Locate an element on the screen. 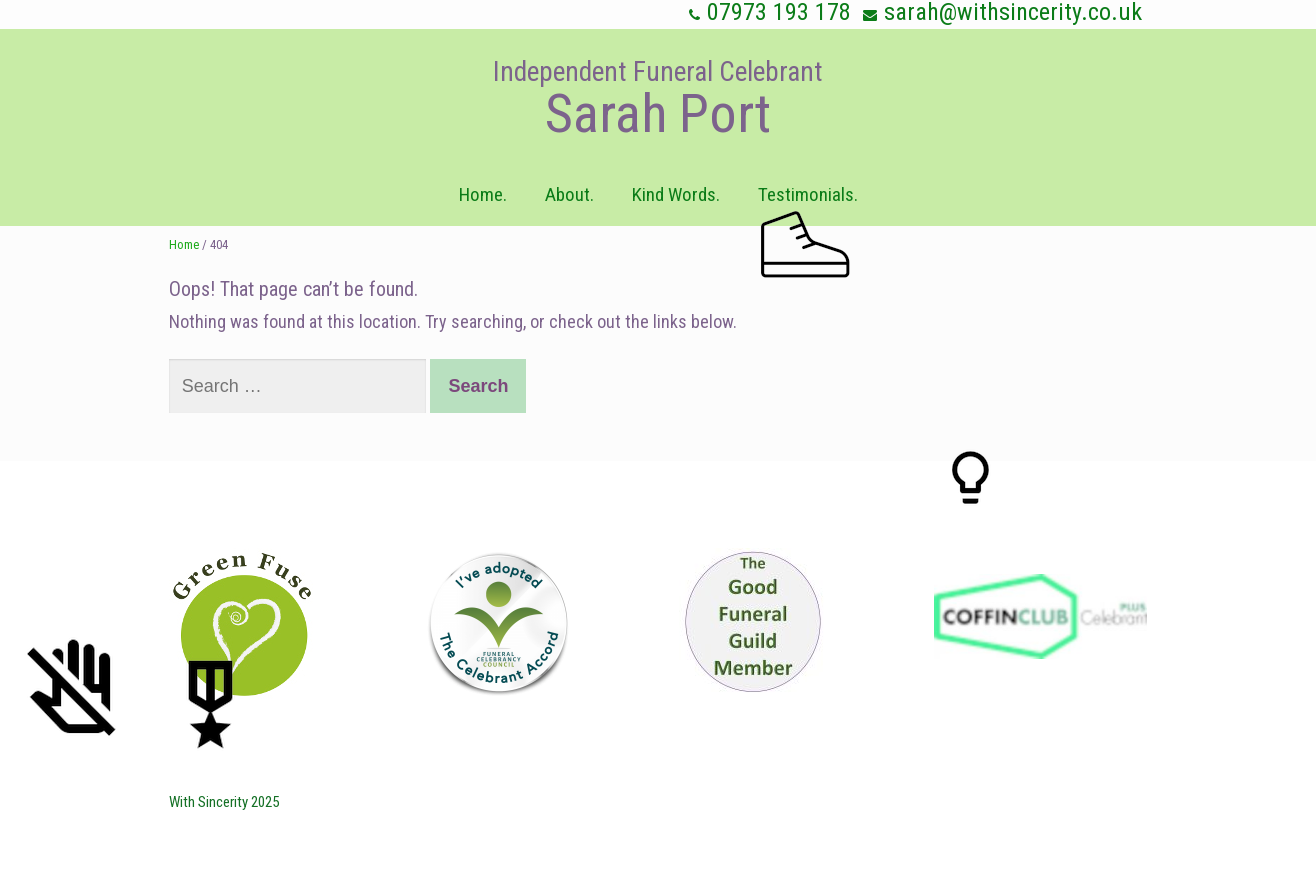 The image size is (1316, 873). browse footwear or shoe products is located at coordinates (800, 247).